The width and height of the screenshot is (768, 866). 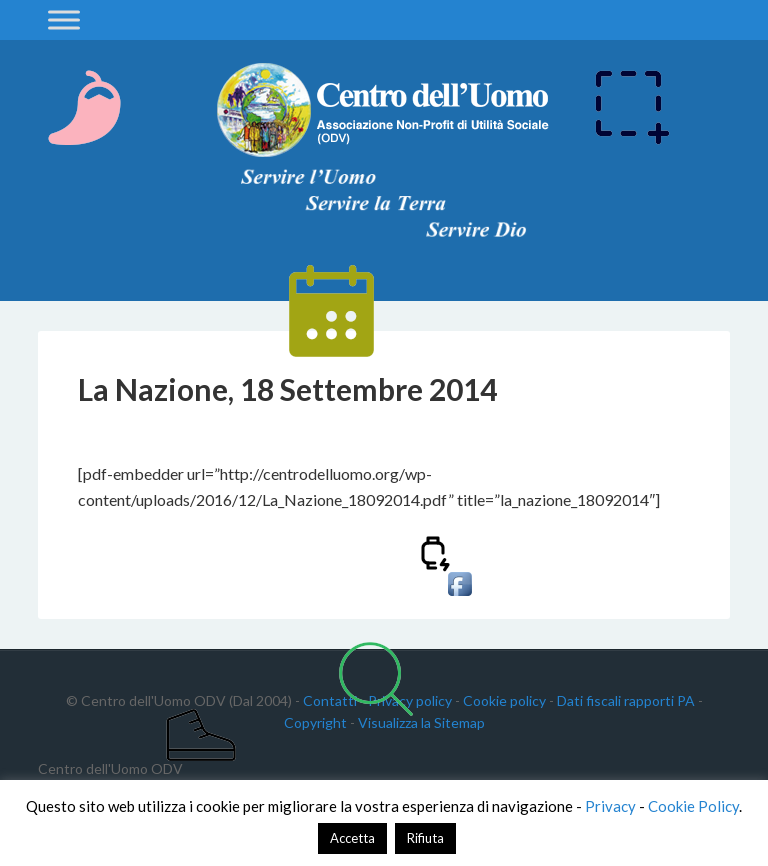 What do you see at coordinates (628, 103) in the screenshot?
I see `add to current selection` at bounding box center [628, 103].